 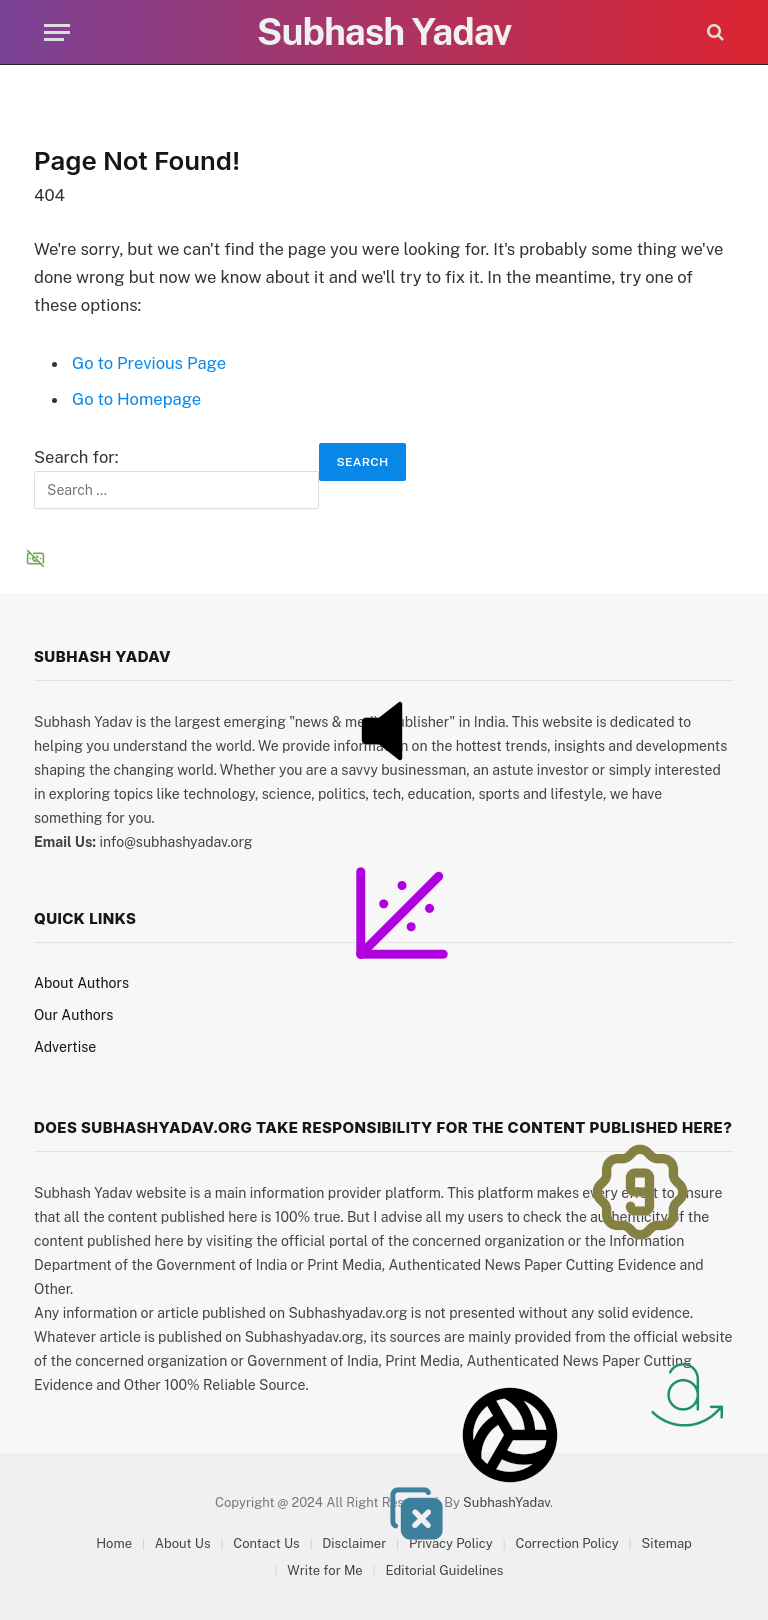 What do you see at coordinates (402, 913) in the screenshot?
I see `view covariate analysis chart` at bounding box center [402, 913].